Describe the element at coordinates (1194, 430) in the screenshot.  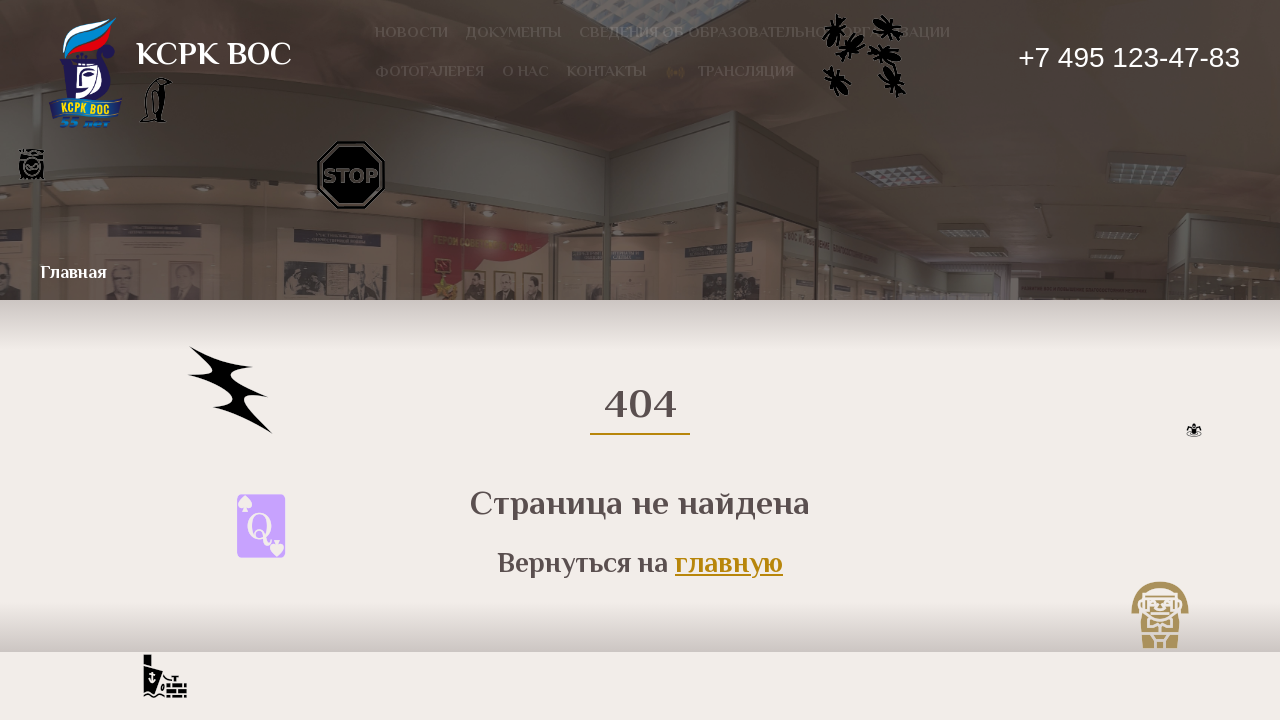
I see `indicates quicksand hazard or trap in game` at that location.